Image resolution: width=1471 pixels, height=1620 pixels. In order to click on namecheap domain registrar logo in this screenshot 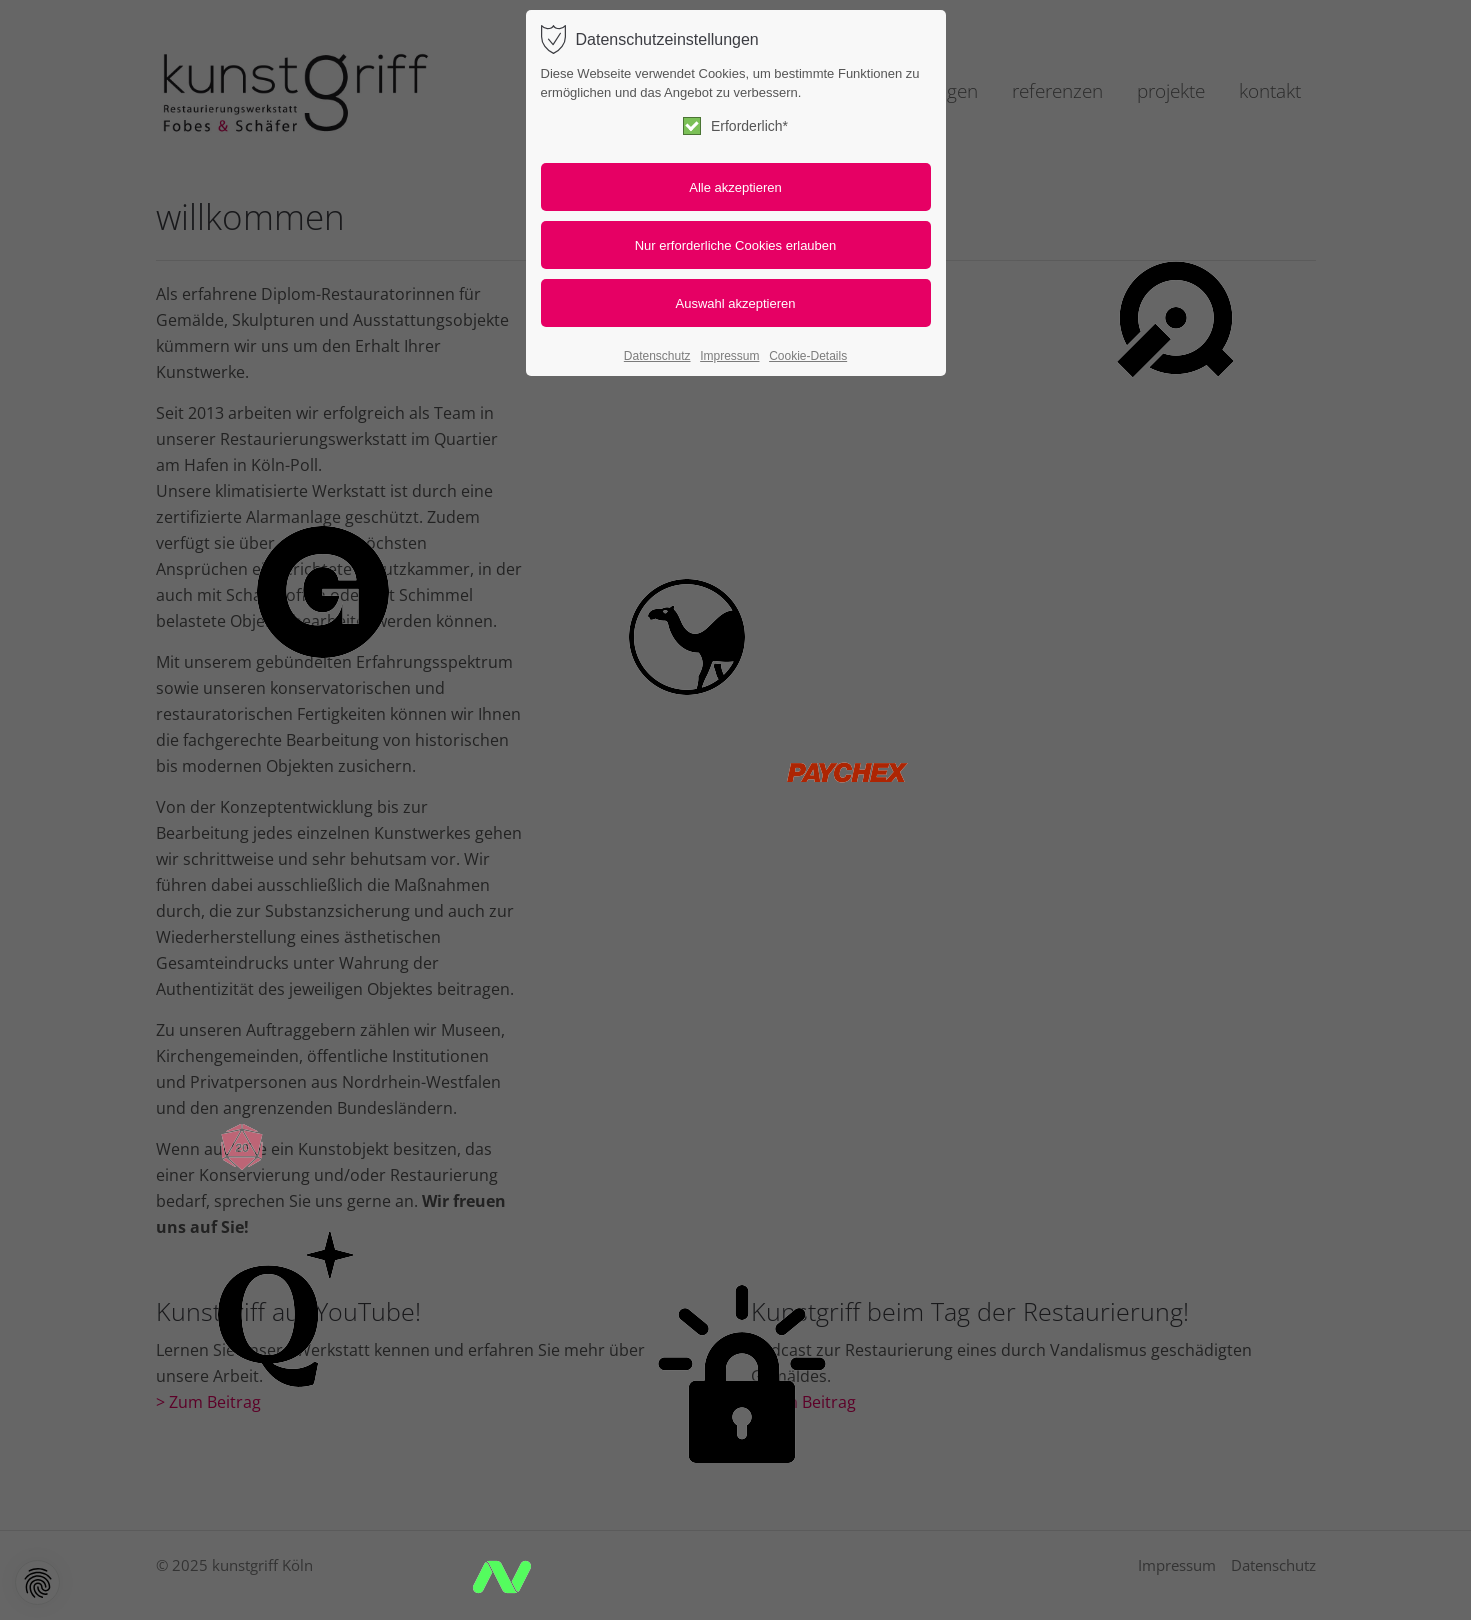, I will do `click(502, 1577)`.